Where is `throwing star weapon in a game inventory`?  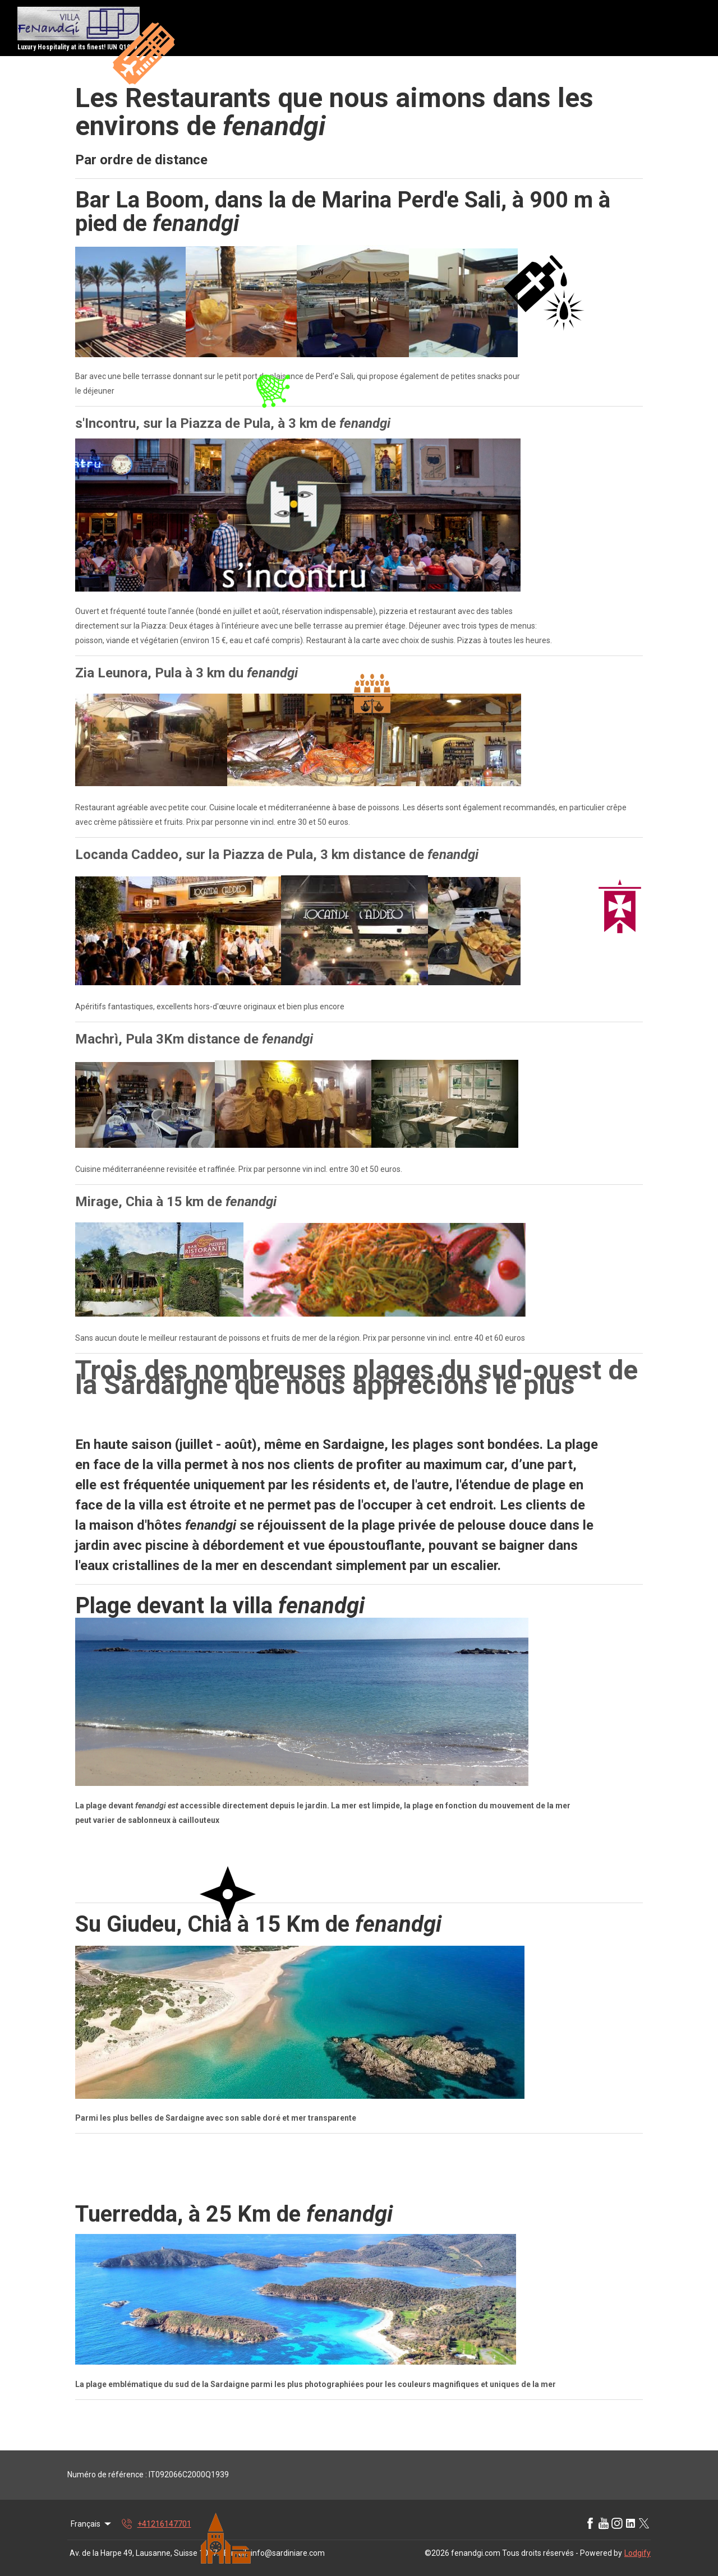 throwing star weapon in a game inventory is located at coordinates (228, 1894).